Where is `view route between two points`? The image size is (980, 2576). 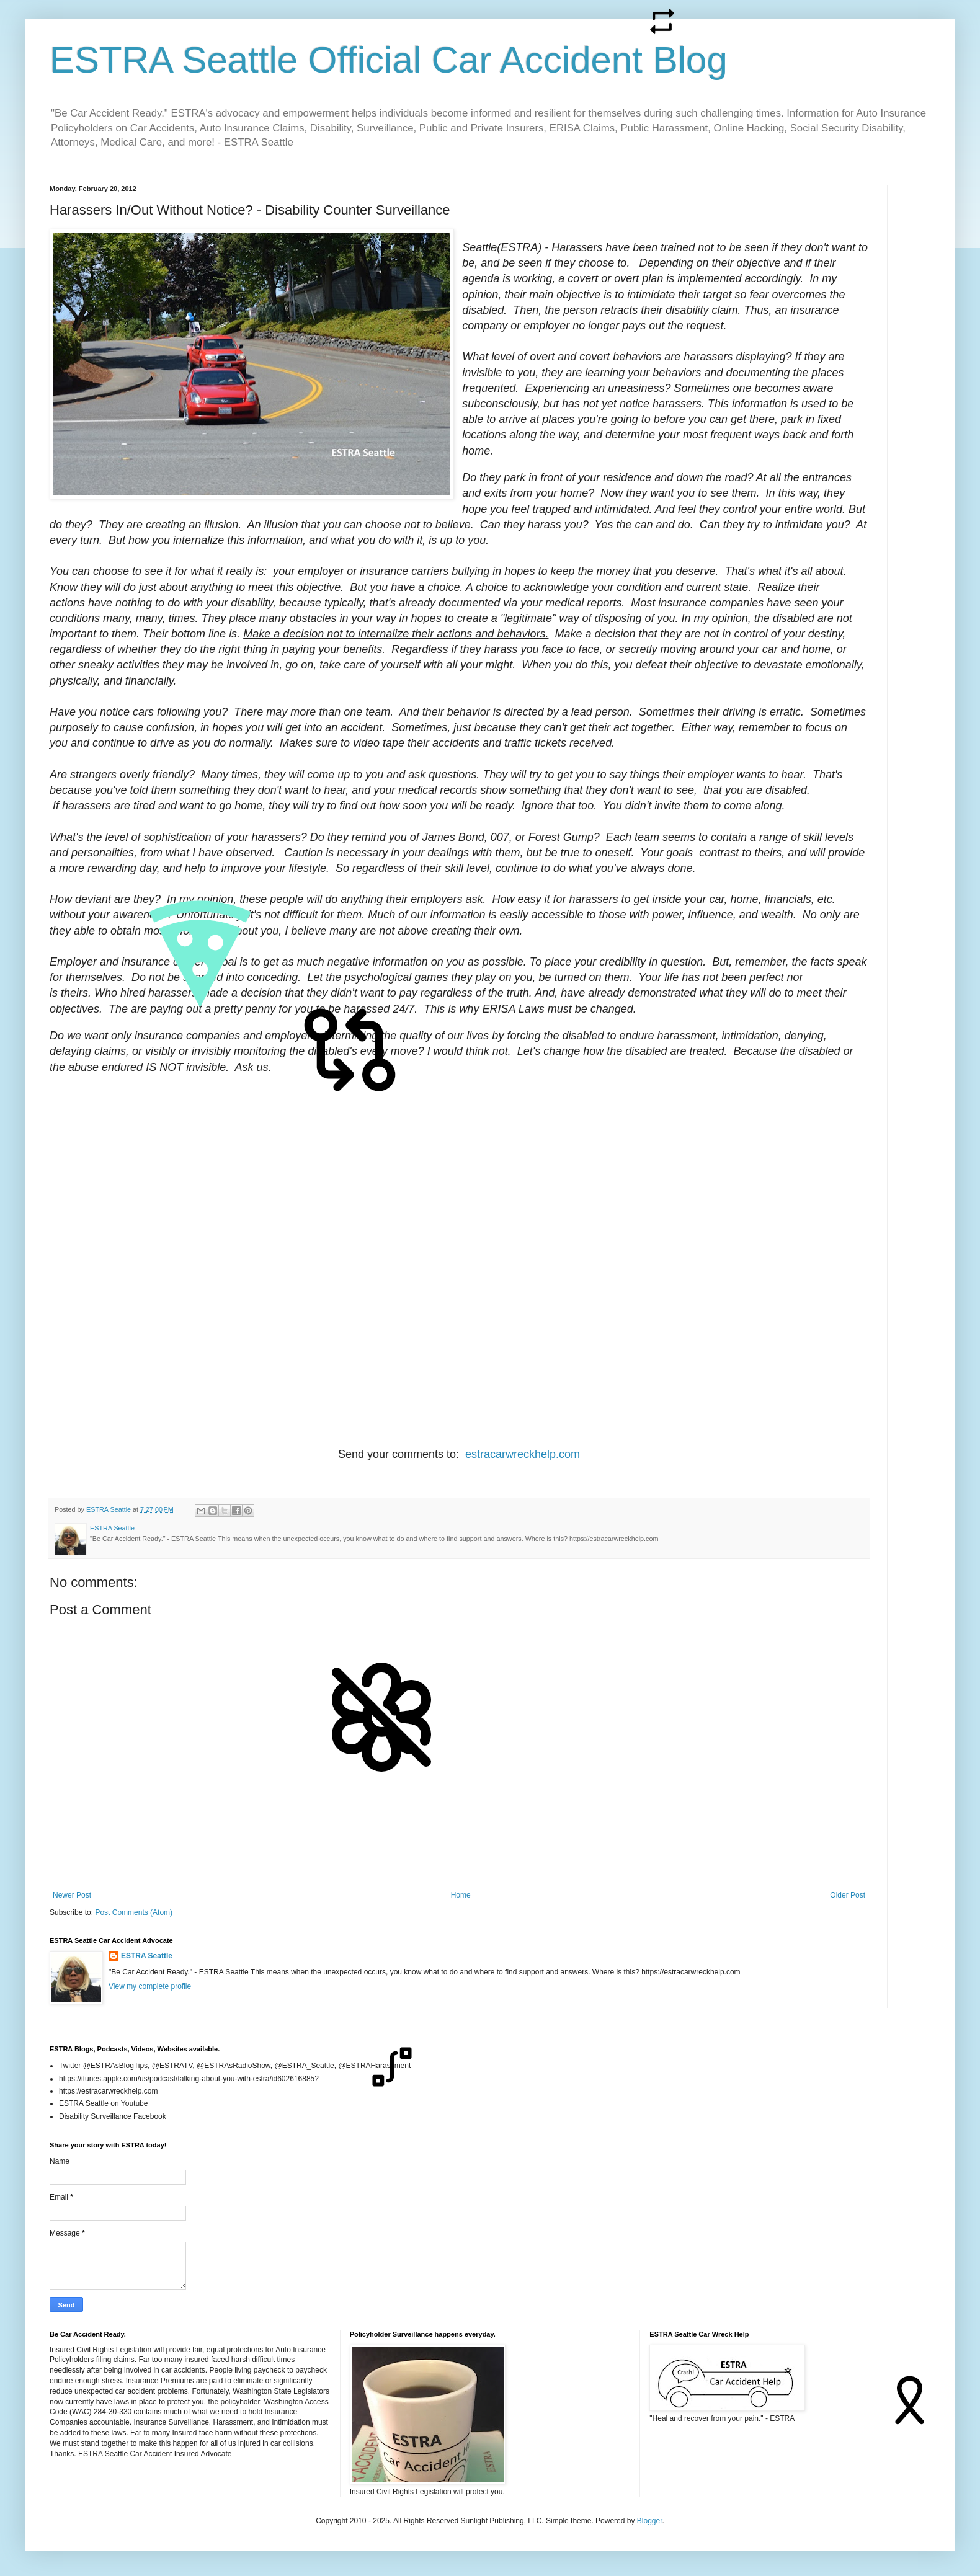
view route between two points is located at coordinates (392, 2067).